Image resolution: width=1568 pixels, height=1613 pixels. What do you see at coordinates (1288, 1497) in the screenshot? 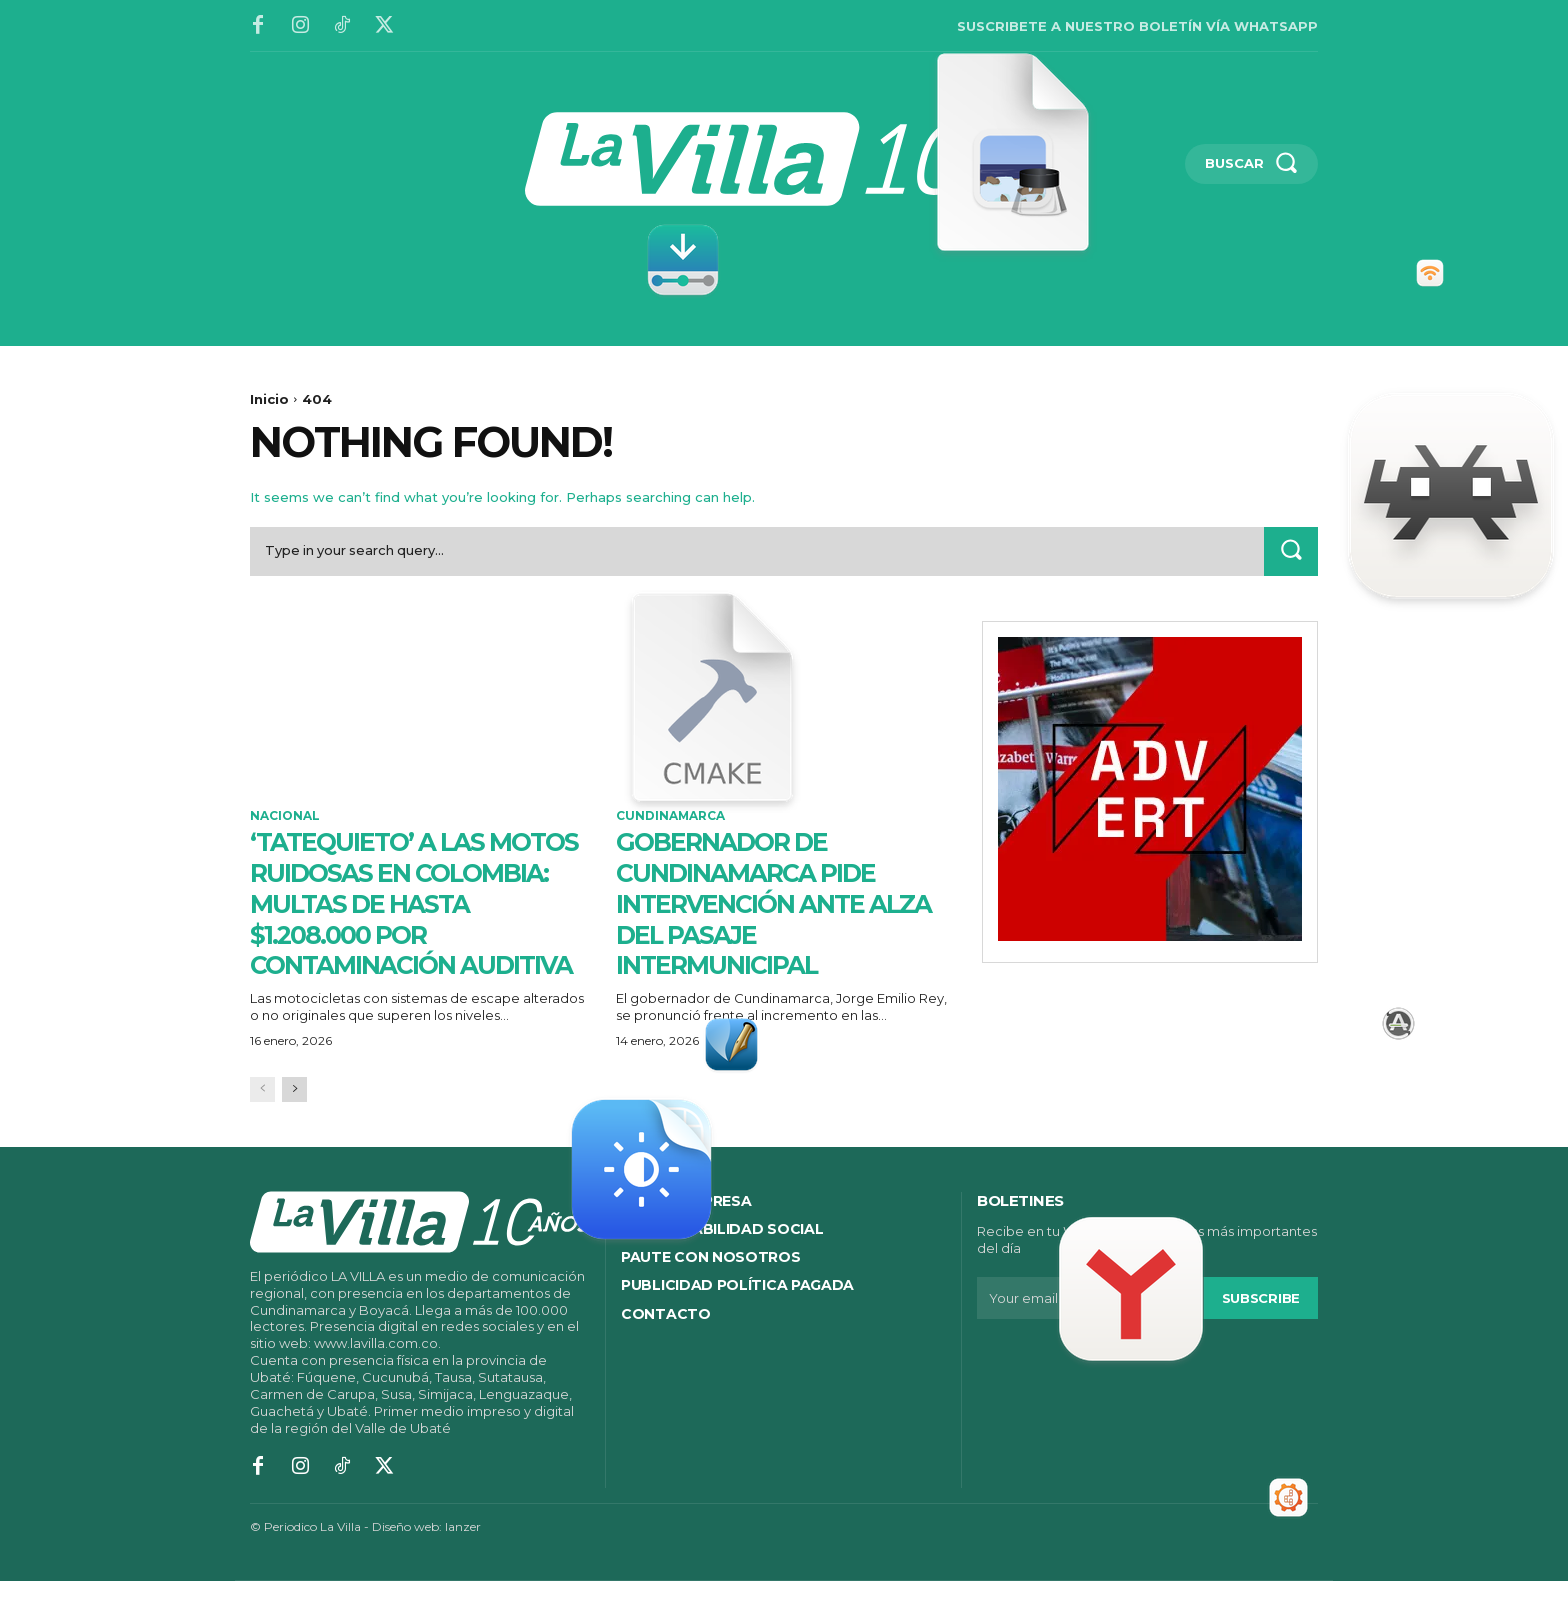
I see `open btrfs assistant for managing btrfs filesystem snapshots` at bounding box center [1288, 1497].